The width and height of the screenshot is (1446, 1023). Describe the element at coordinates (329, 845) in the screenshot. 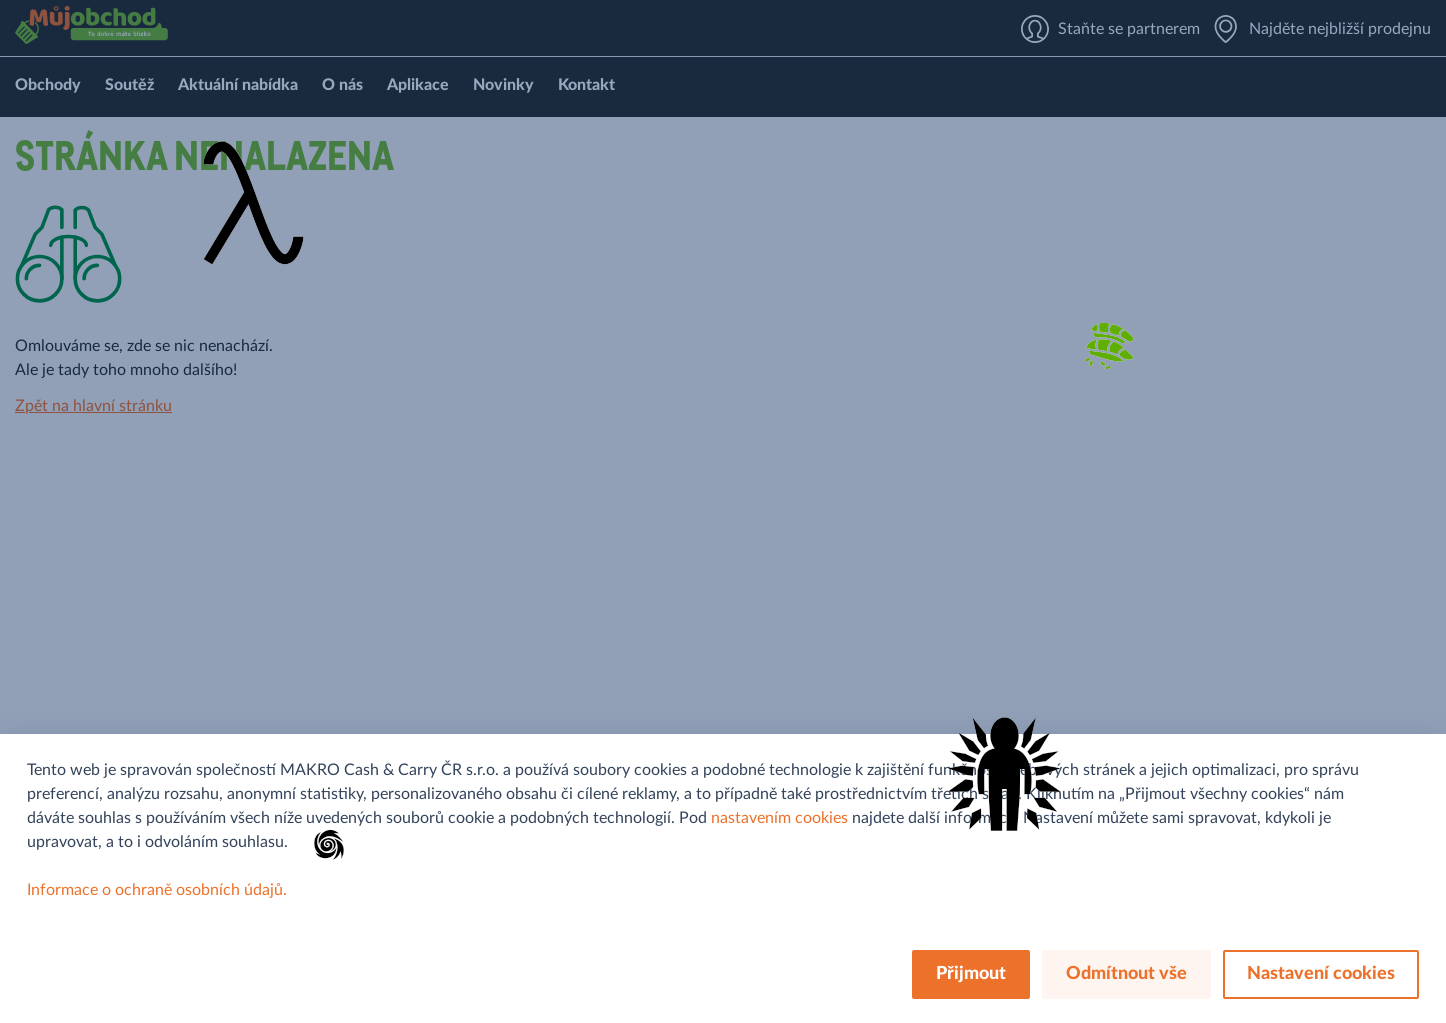

I see `decorative floral or nature-themed game element` at that location.